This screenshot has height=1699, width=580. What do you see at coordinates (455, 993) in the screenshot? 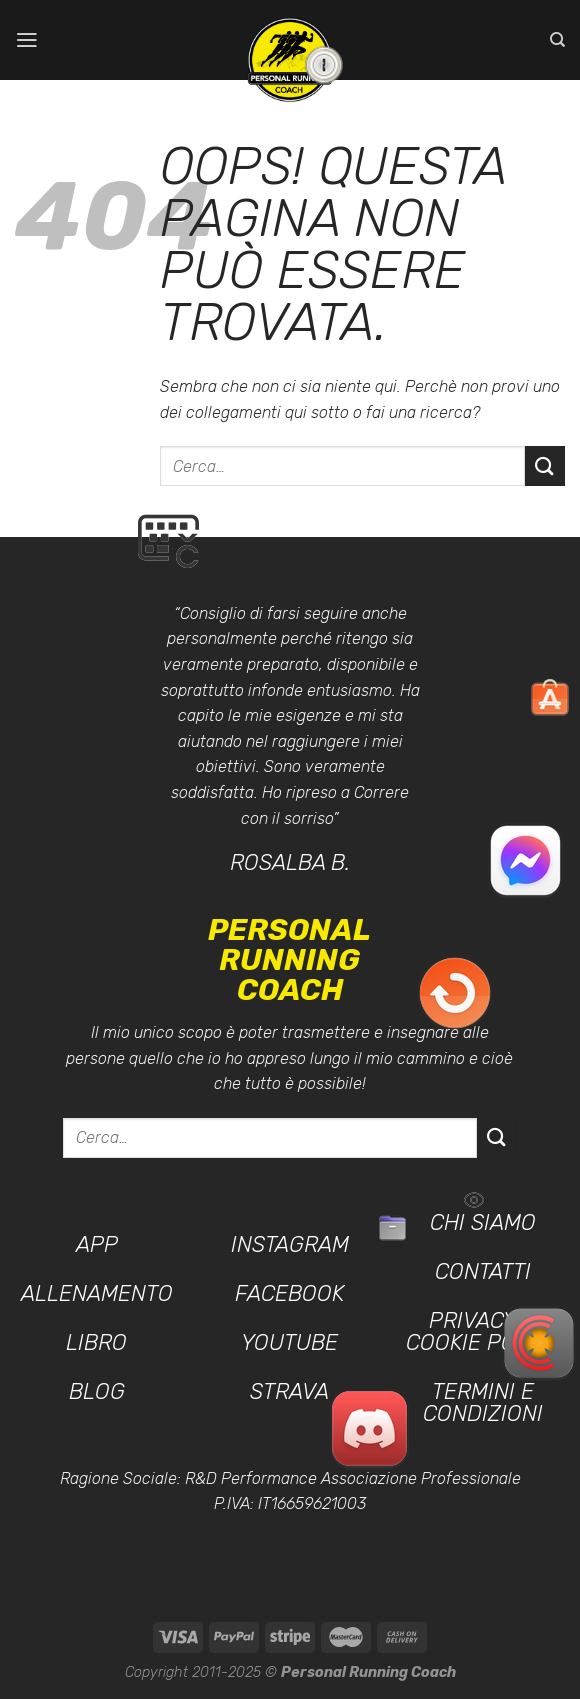
I see `open Ubuntu Livepatch settings` at bounding box center [455, 993].